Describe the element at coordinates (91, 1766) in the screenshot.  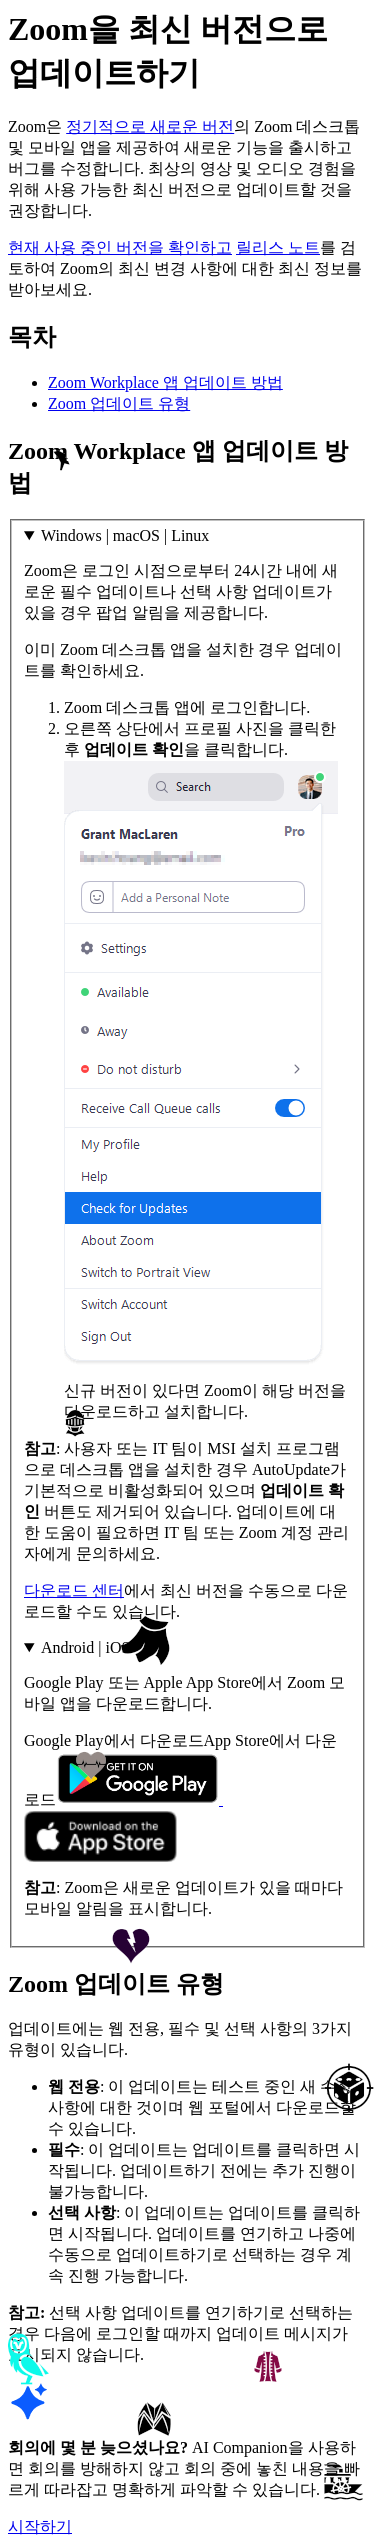
I see `view health or fitness tracking data` at that location.